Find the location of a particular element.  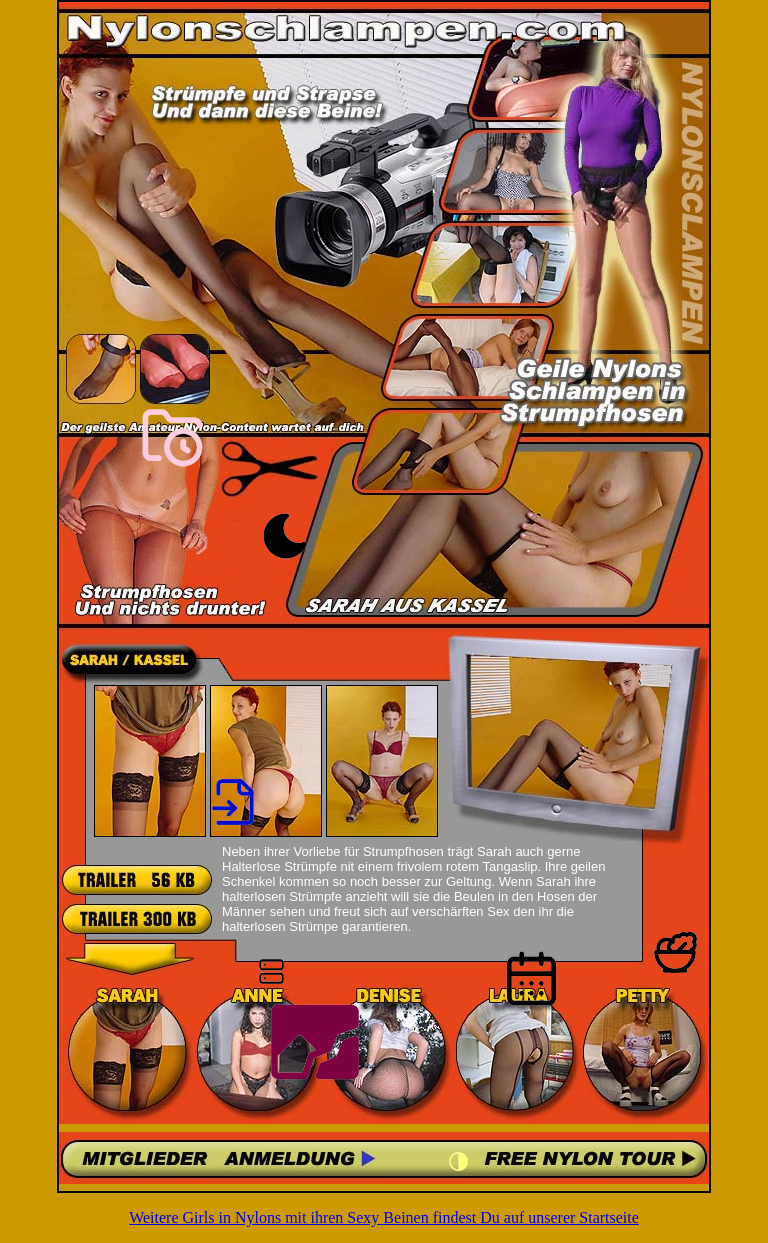

access server settings or management is located at coordinates (271, 971).